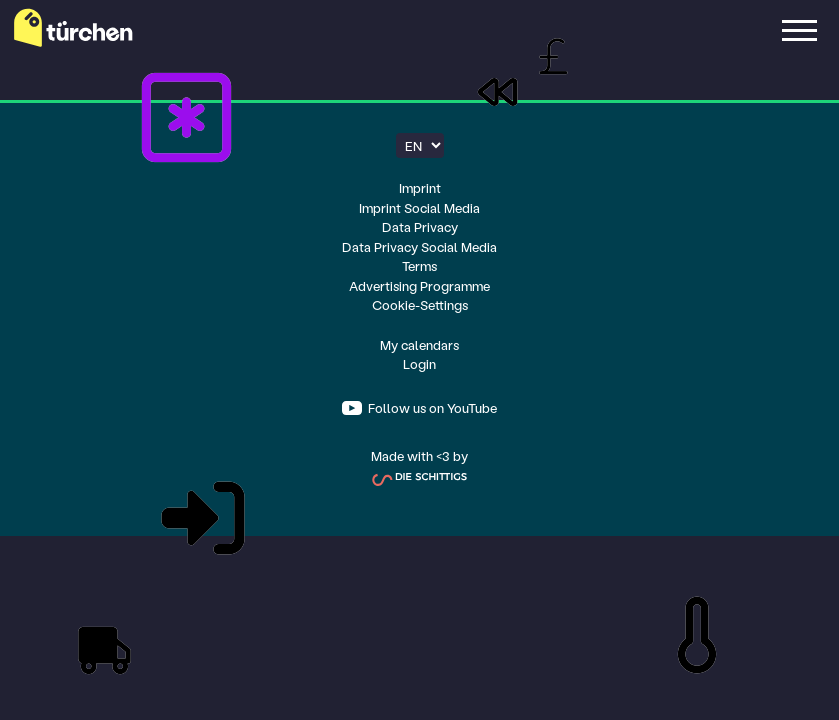  I want to click on view current temperature, so click(697, 635).